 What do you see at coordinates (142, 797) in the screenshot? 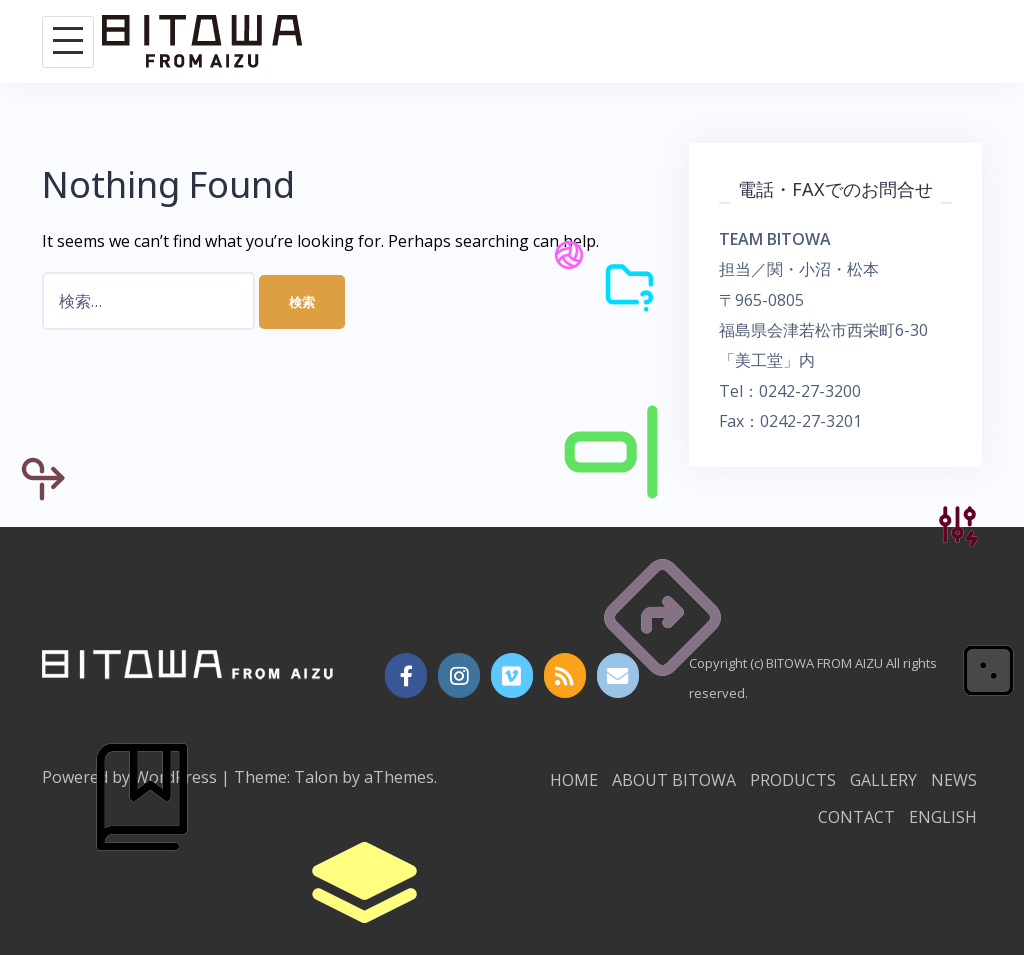
I see `access your bookmarked reading list` at bounding box center [142, 797].